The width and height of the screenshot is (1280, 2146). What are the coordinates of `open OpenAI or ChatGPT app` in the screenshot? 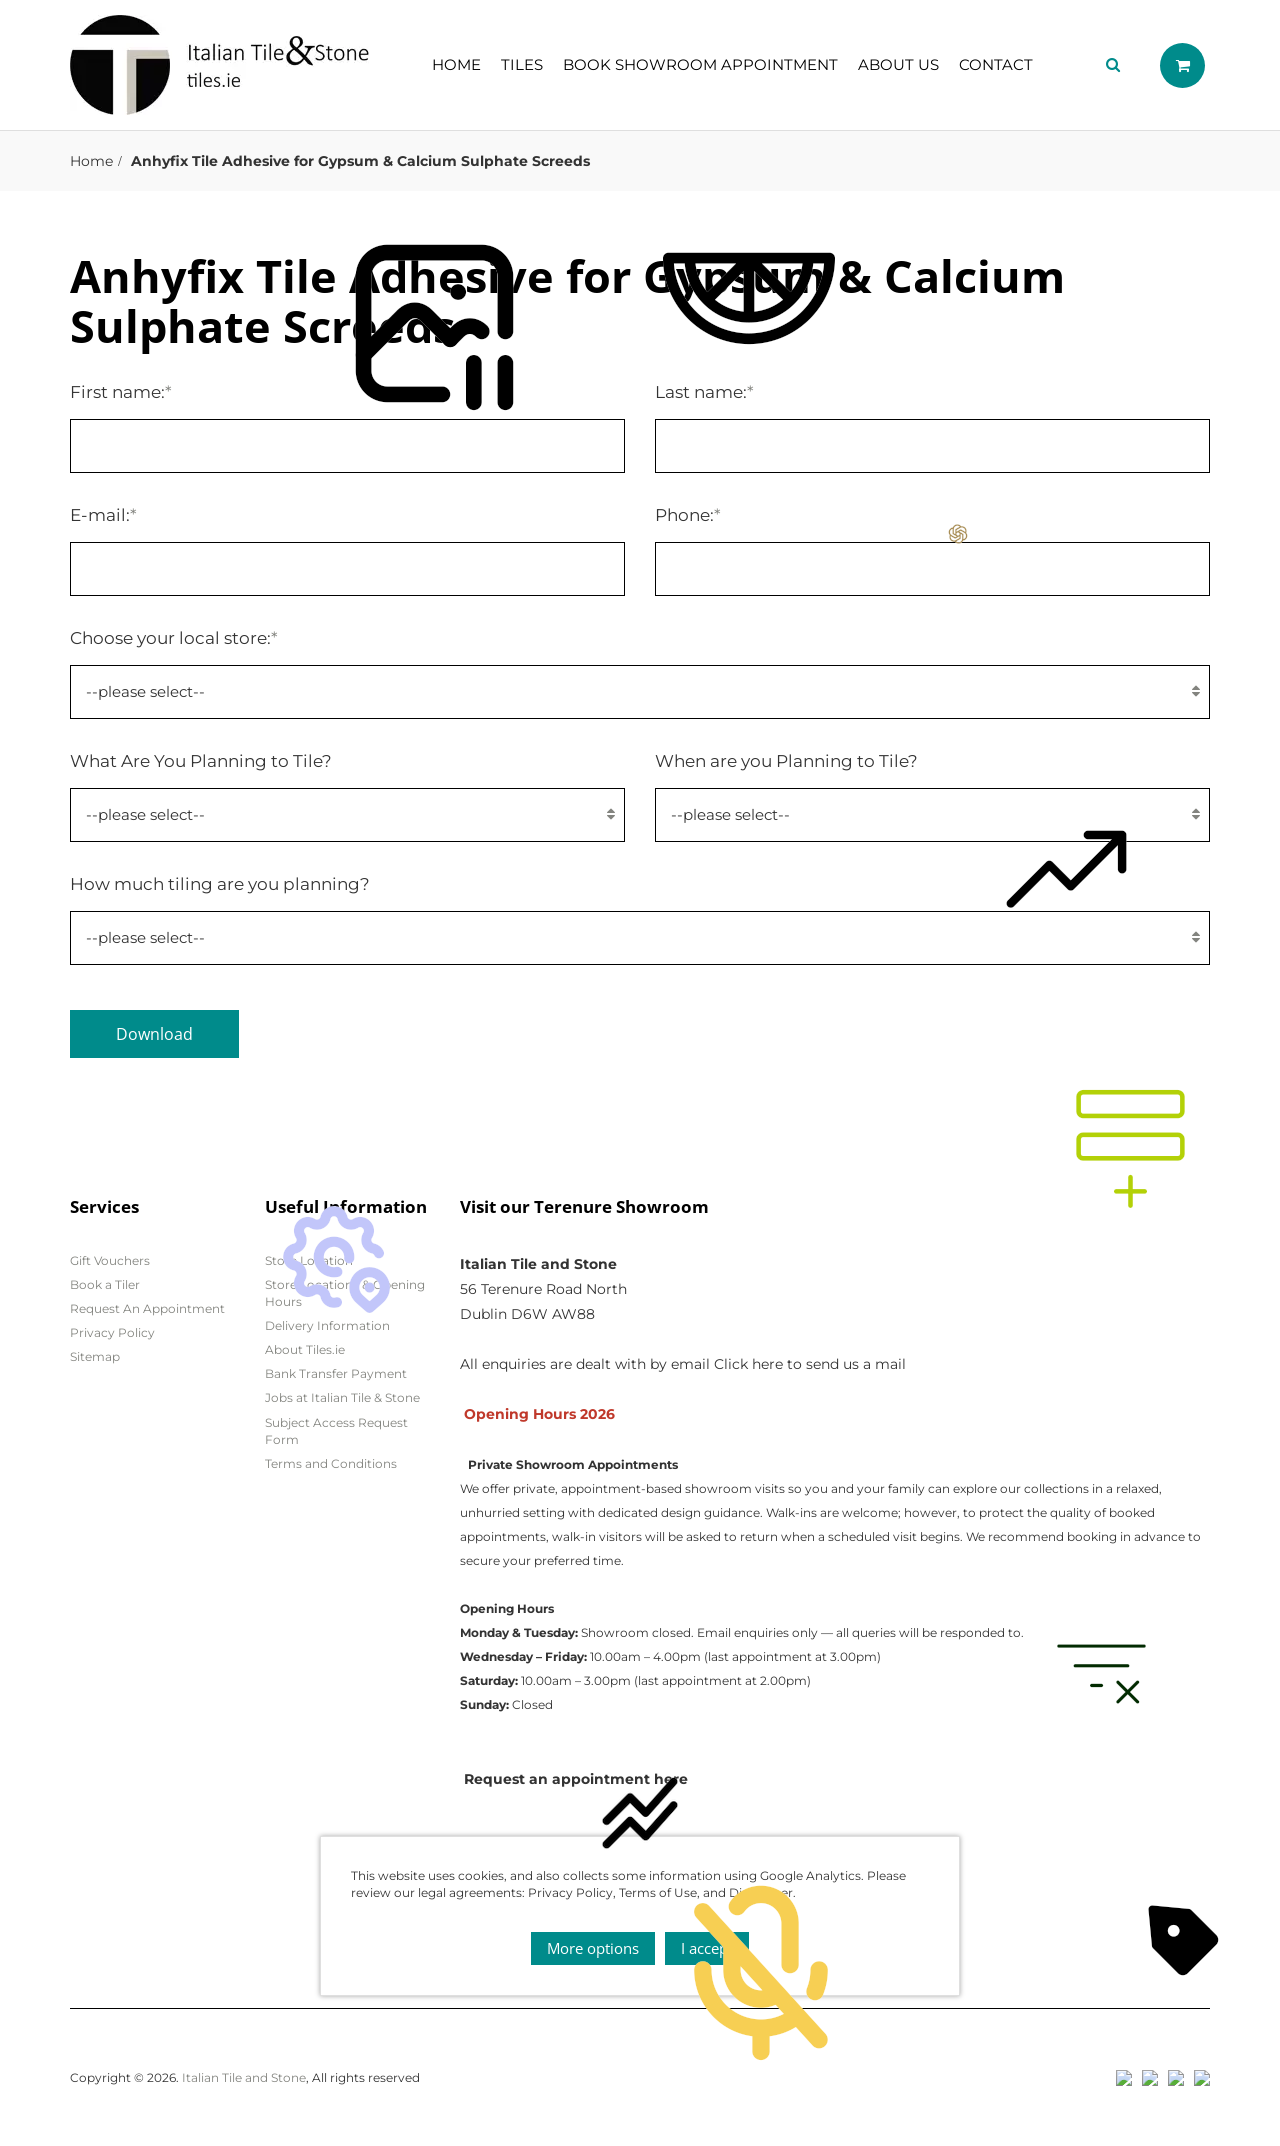 It's located at (958, 534).